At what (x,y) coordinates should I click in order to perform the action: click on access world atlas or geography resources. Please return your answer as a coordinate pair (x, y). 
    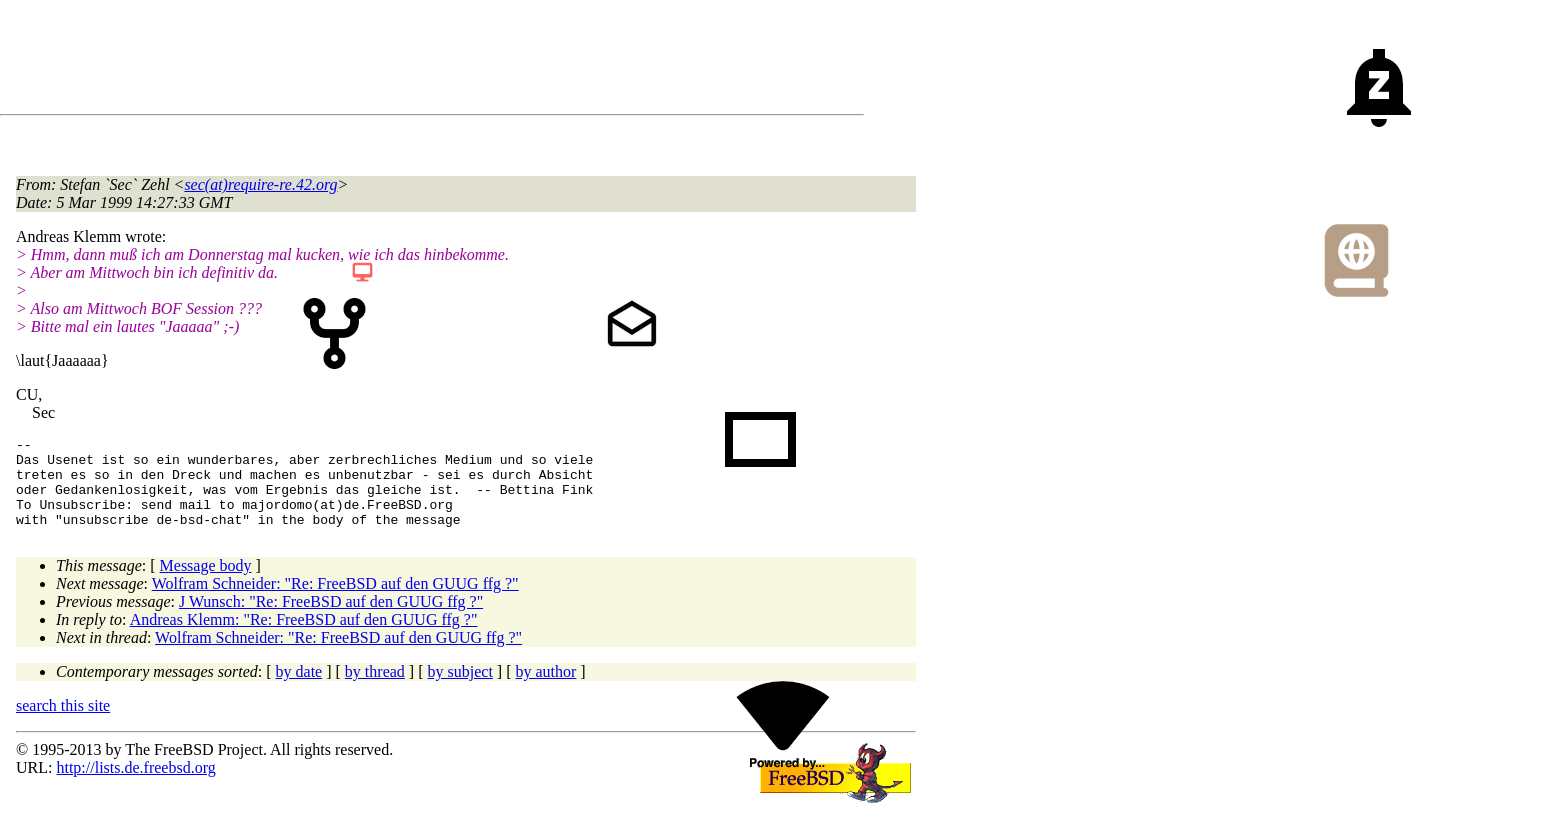
    Looking at the image, I should click on (1356, 260).